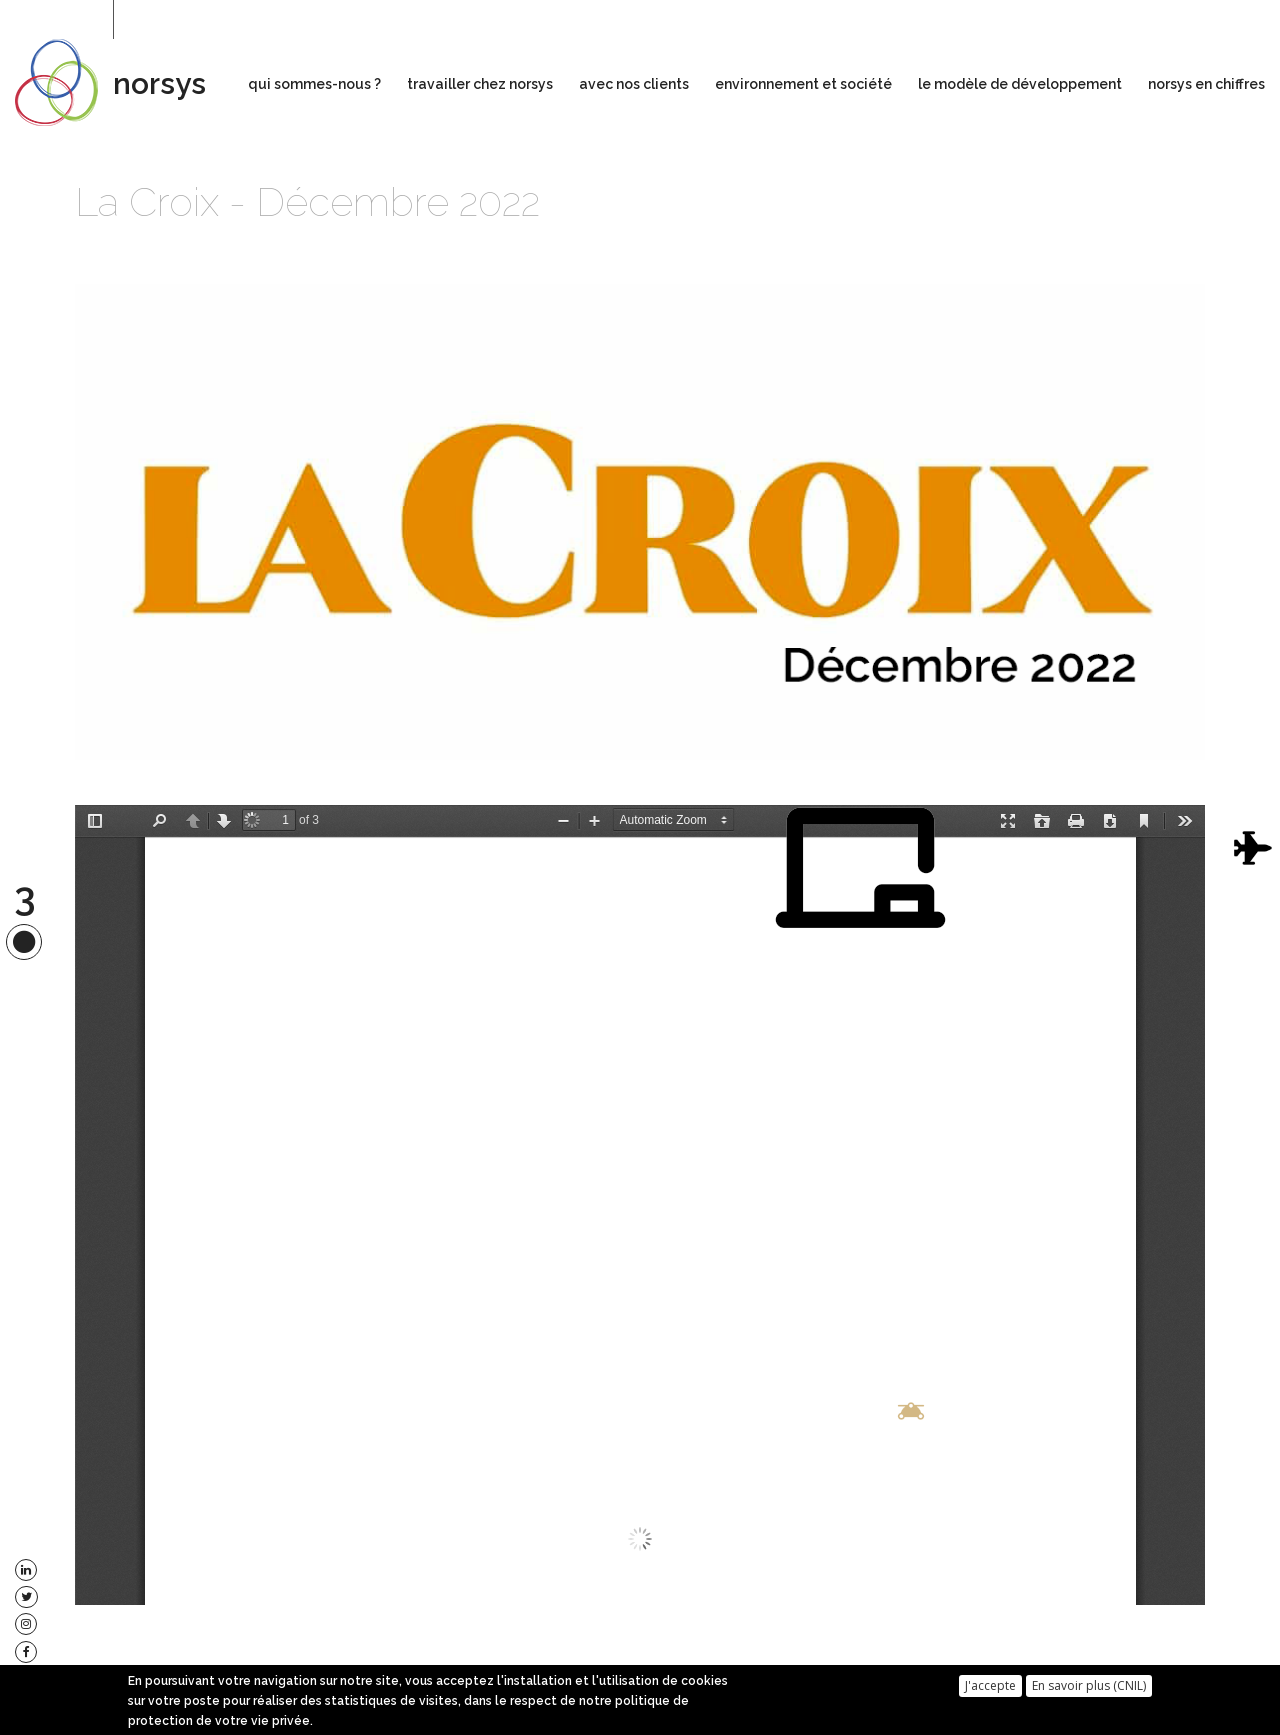 This screenshot has height=1735, width=1280. Describe the element at coordinates (1253, 848) in the screenshot. I see `access flight or aviation features` at that location.